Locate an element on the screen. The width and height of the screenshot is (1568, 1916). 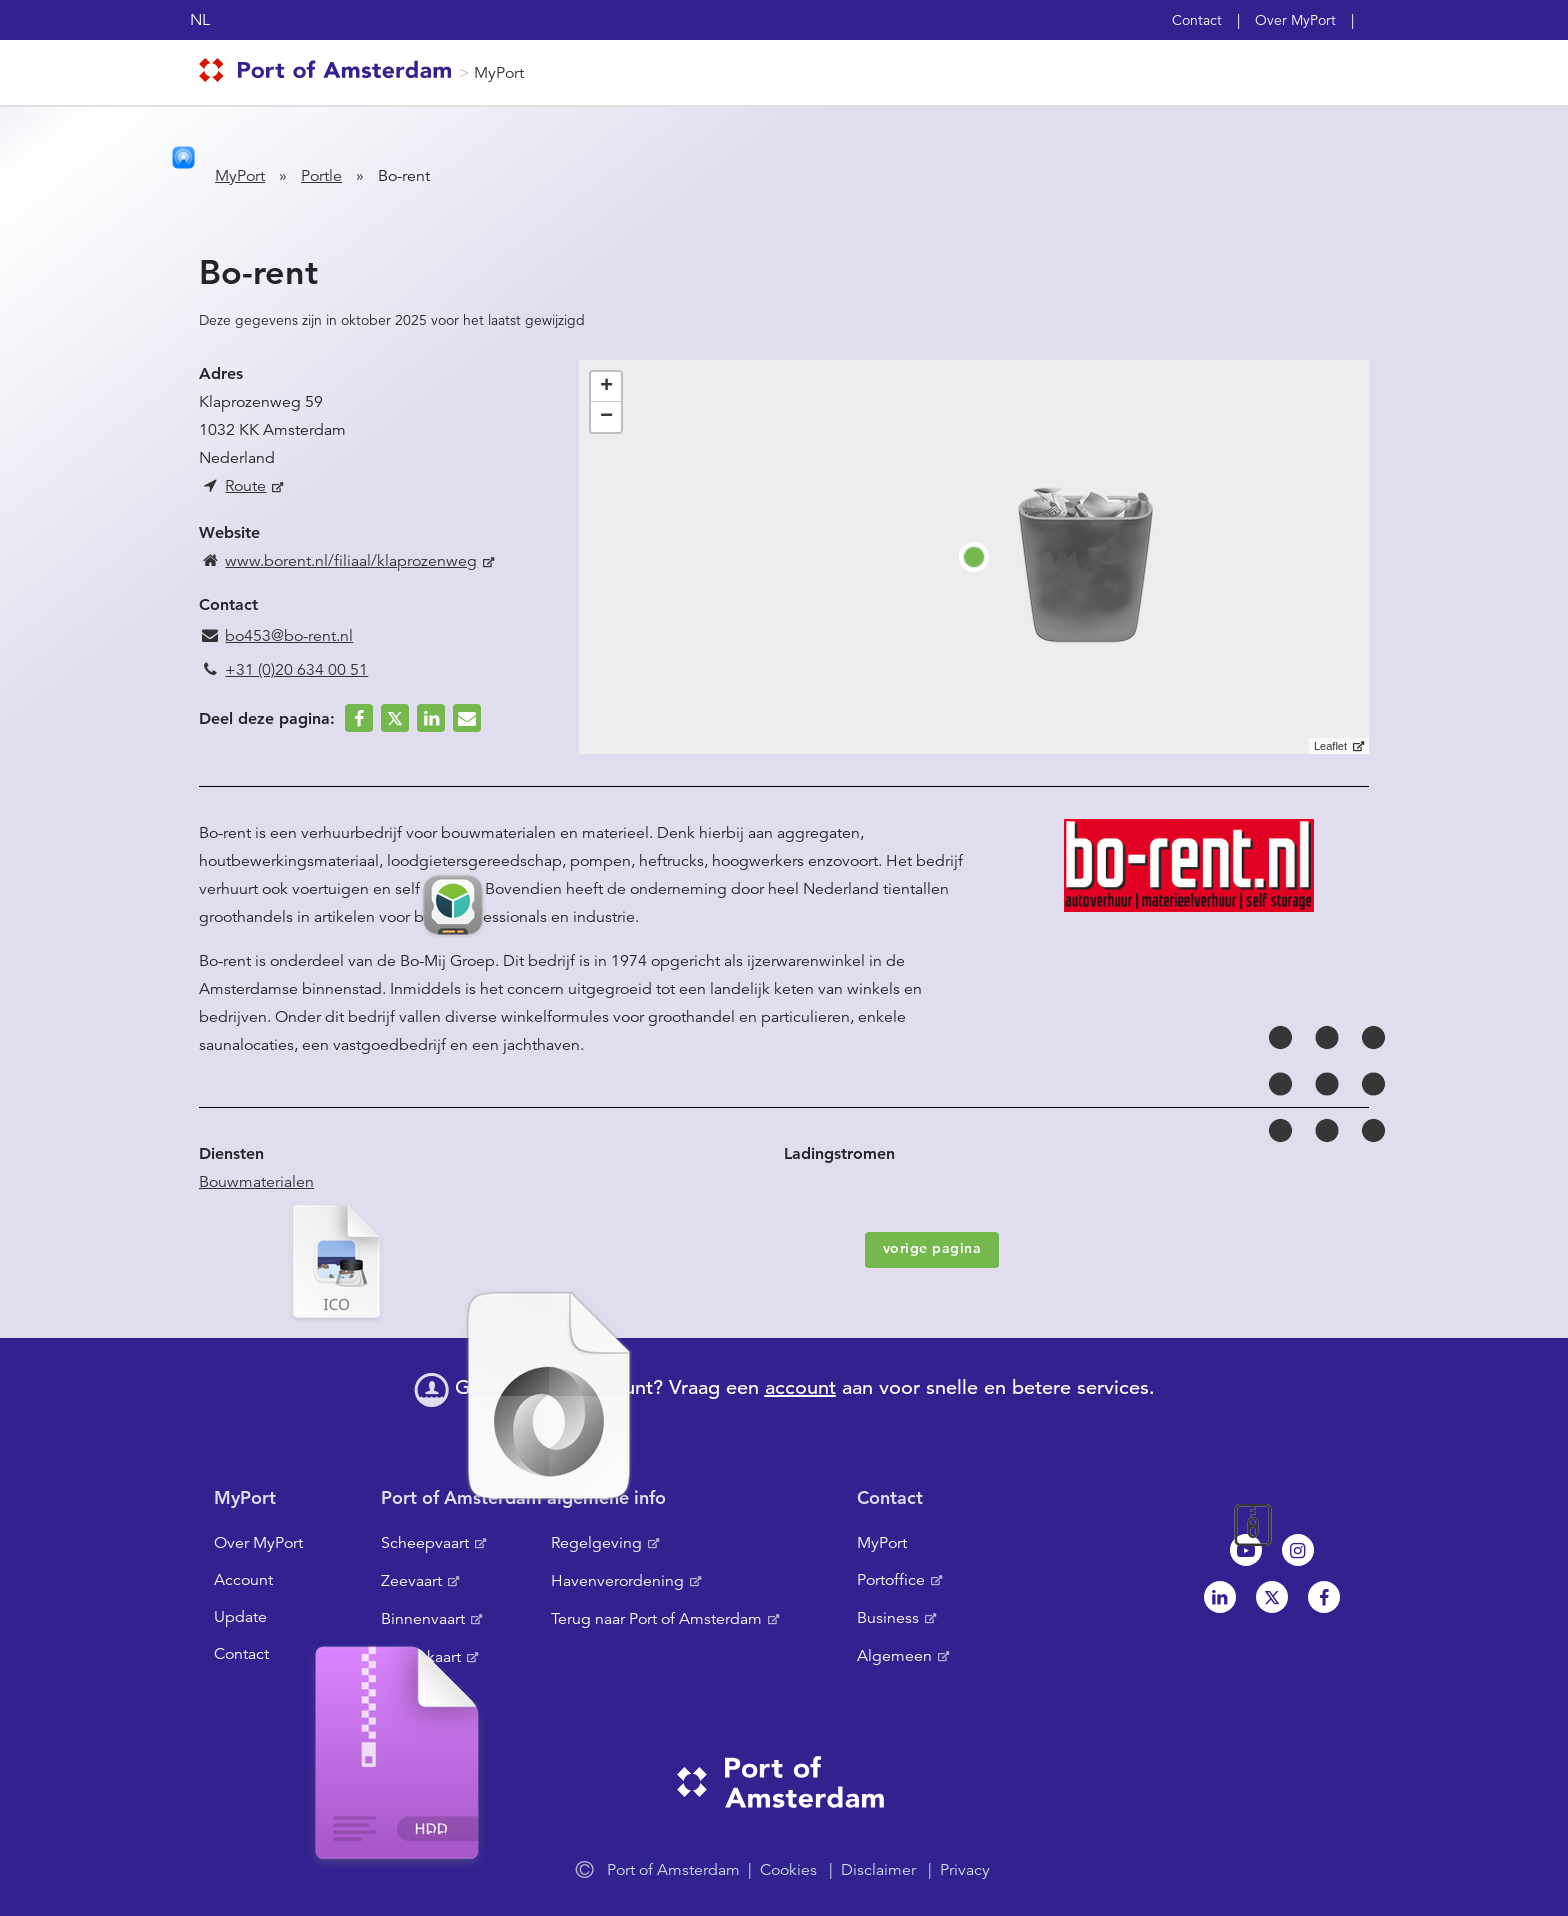
a JSON file type indicator is located at coordinates (549, 1396).